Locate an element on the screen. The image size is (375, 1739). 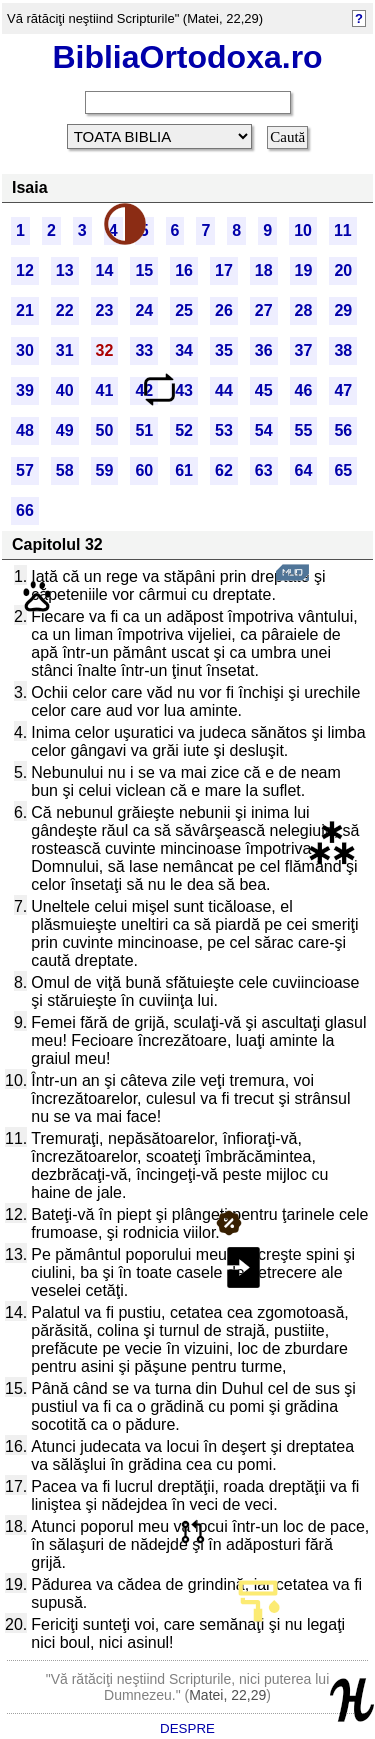
view available discounts or promotions is located at coordinates (229, 1223).